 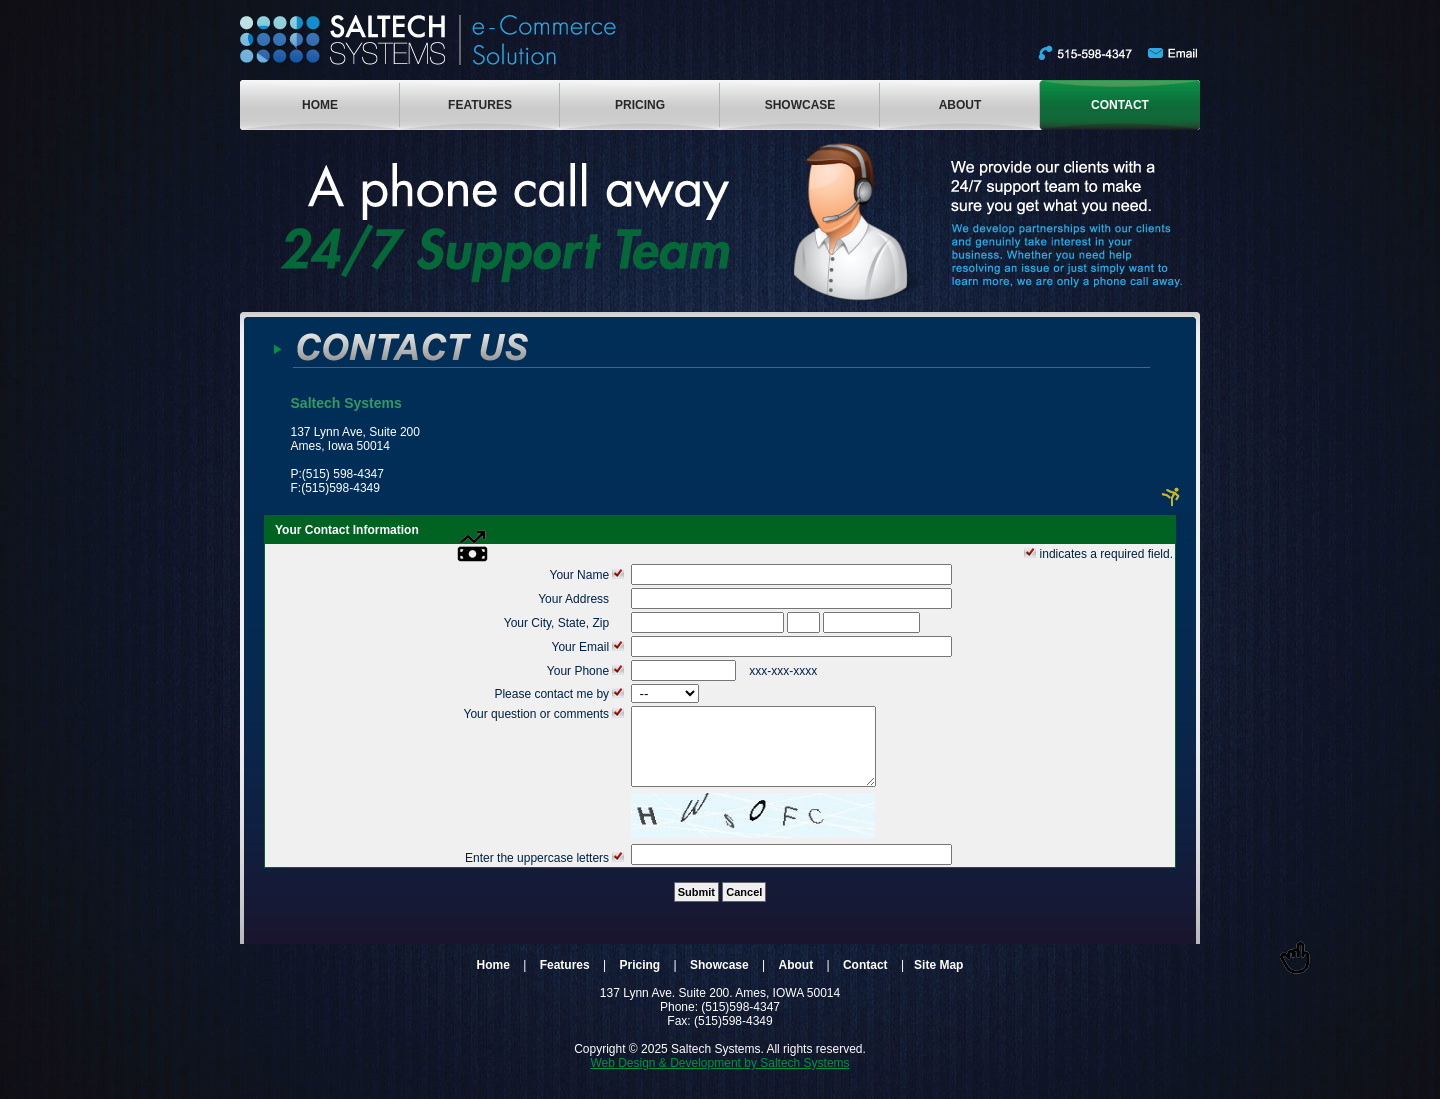 What do you see at coordinates (472, 546) in the screenshot?
I see `view financial growth or earnings trends` at bounding box center [472, 546].